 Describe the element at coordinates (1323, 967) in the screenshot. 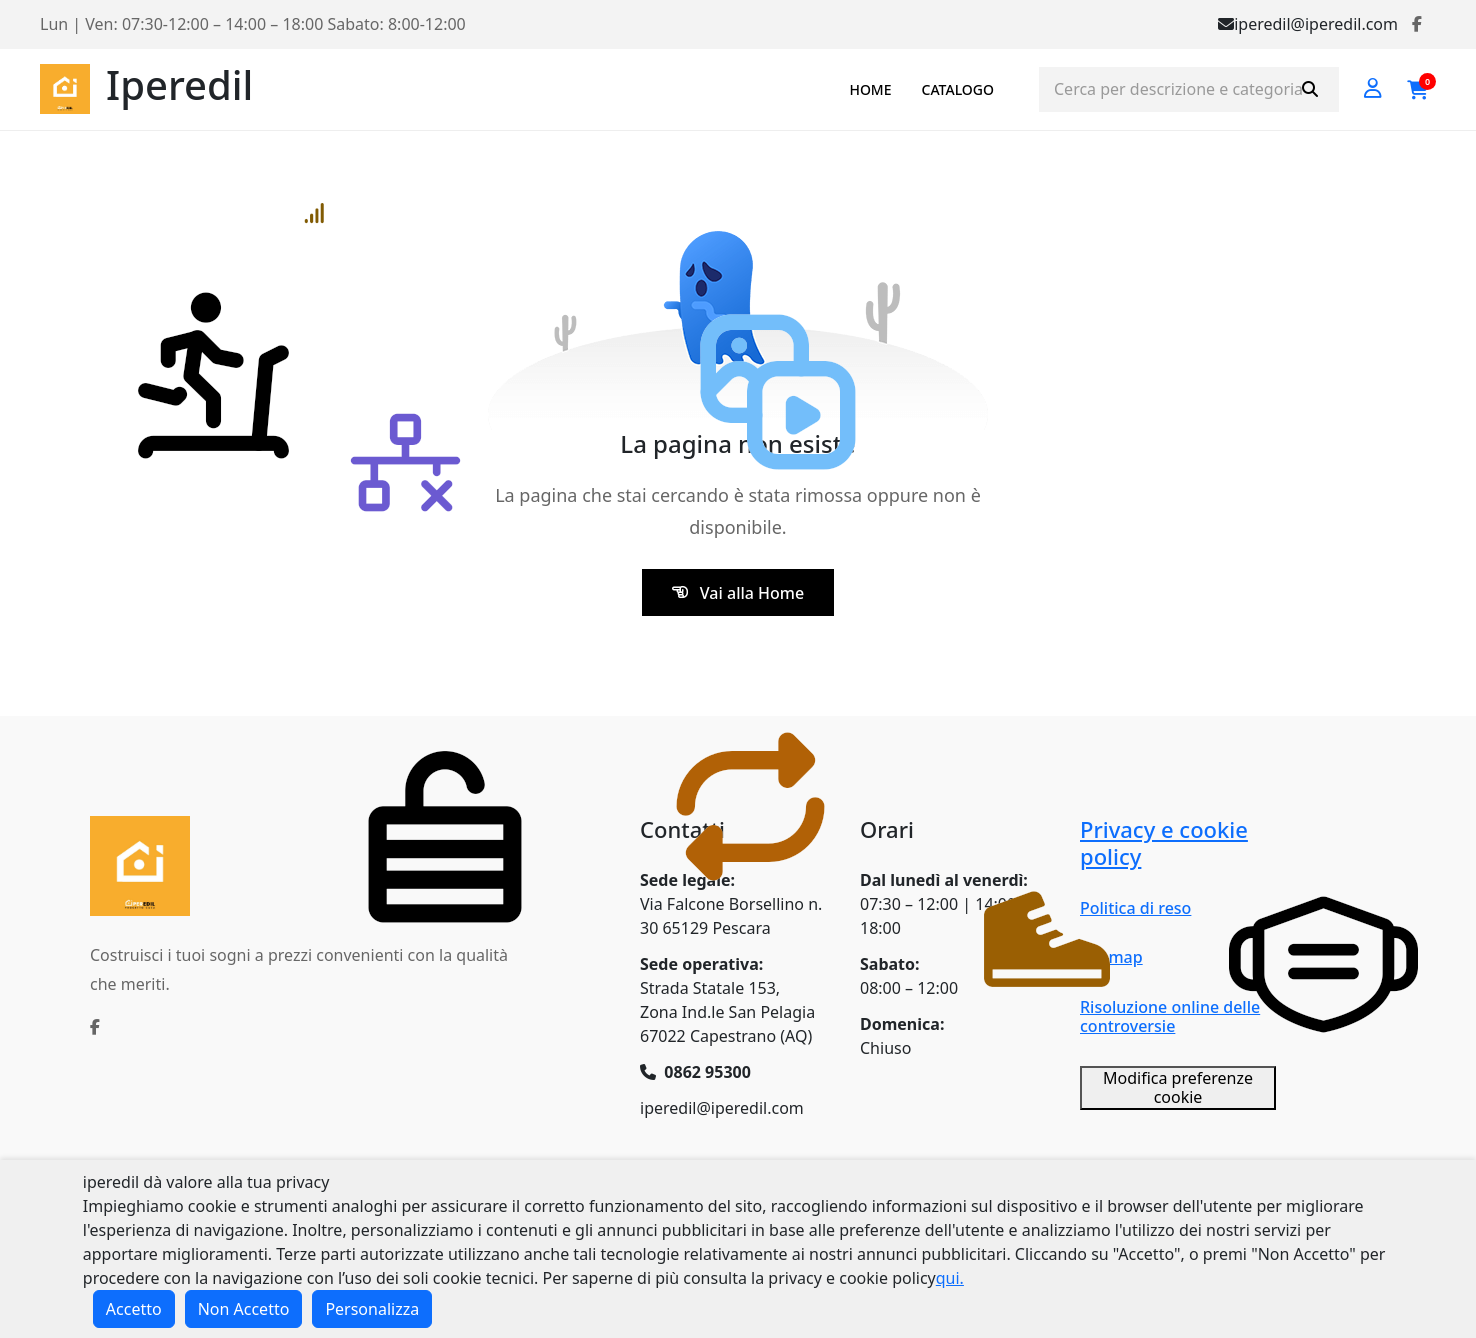

I see `indicates mask required area or health guidelines` at that location.